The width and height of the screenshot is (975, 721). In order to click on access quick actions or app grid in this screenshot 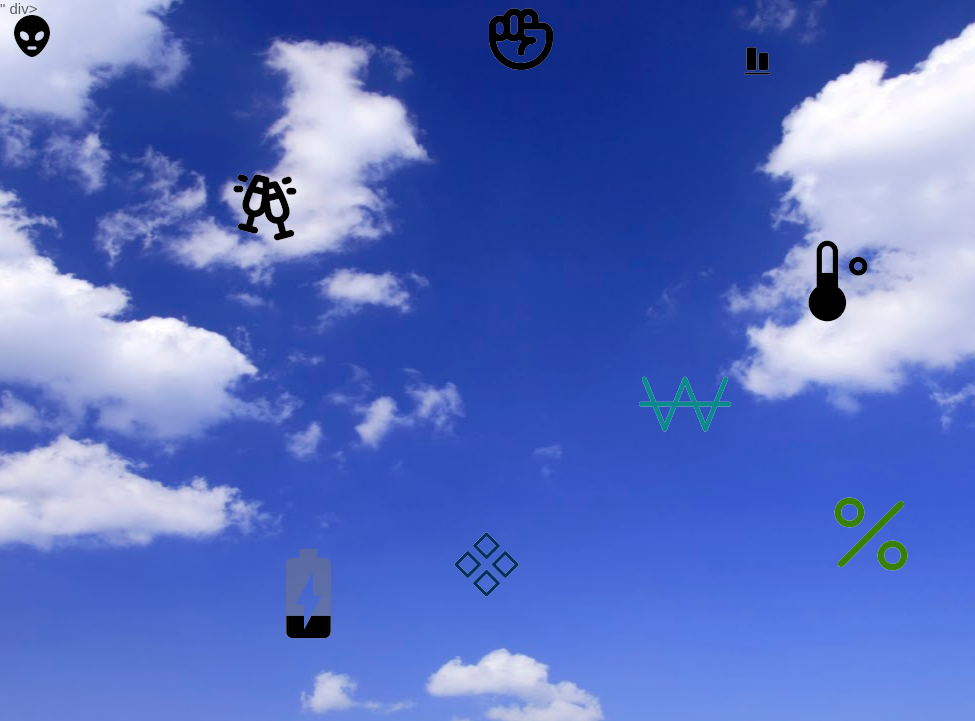, I will do `click(486, 564)`.